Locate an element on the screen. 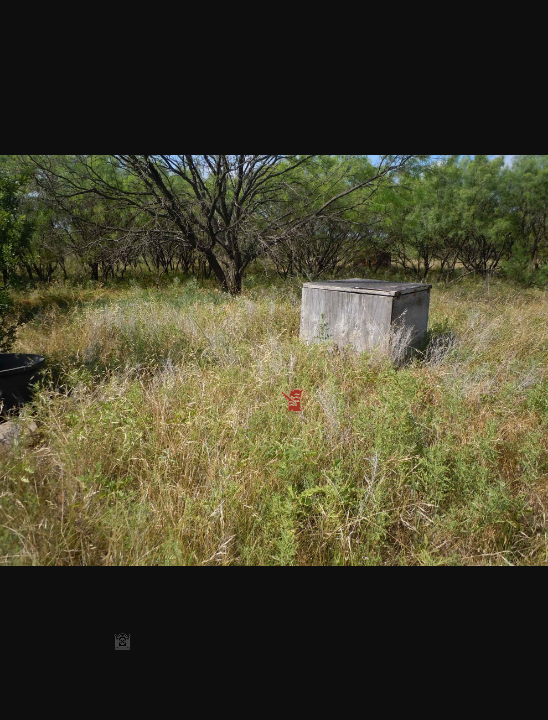 The width and height of the screenshot is (548, 720). access music or audio player is located at coordinates (122, 641).